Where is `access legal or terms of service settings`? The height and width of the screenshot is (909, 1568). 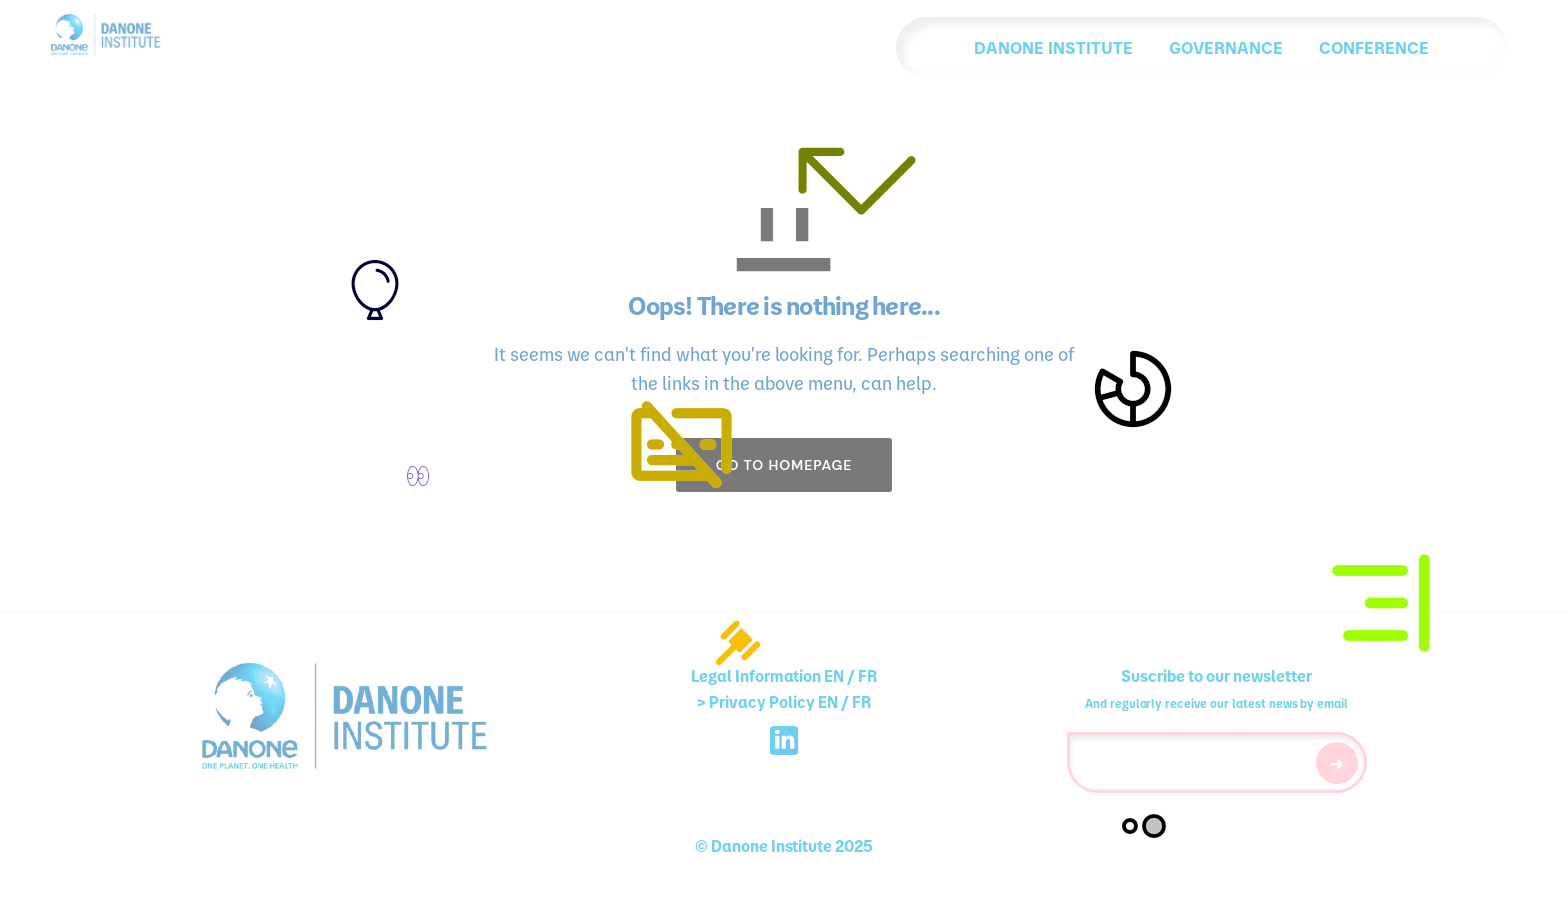
access legal or terms of service settings is located at coordinates (736, 644).